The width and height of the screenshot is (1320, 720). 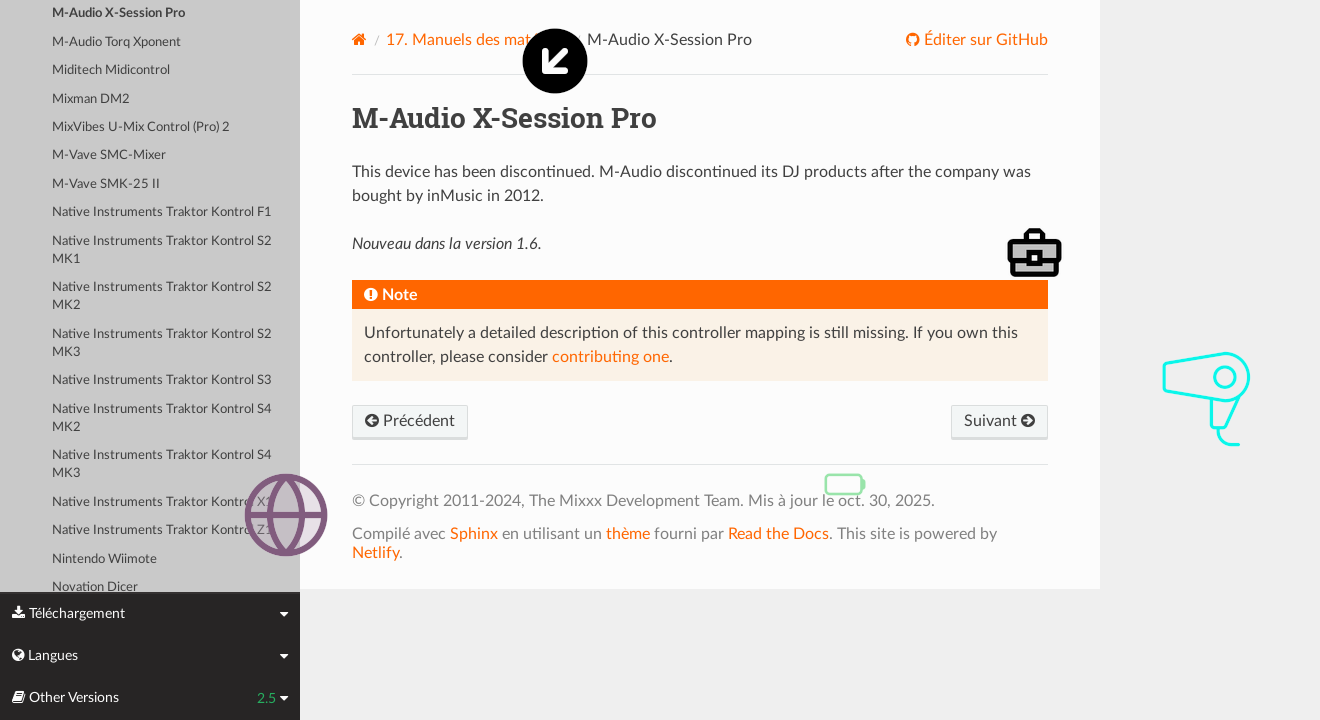 I want to click on access work or business-related features, so click(x=1034, y=252).